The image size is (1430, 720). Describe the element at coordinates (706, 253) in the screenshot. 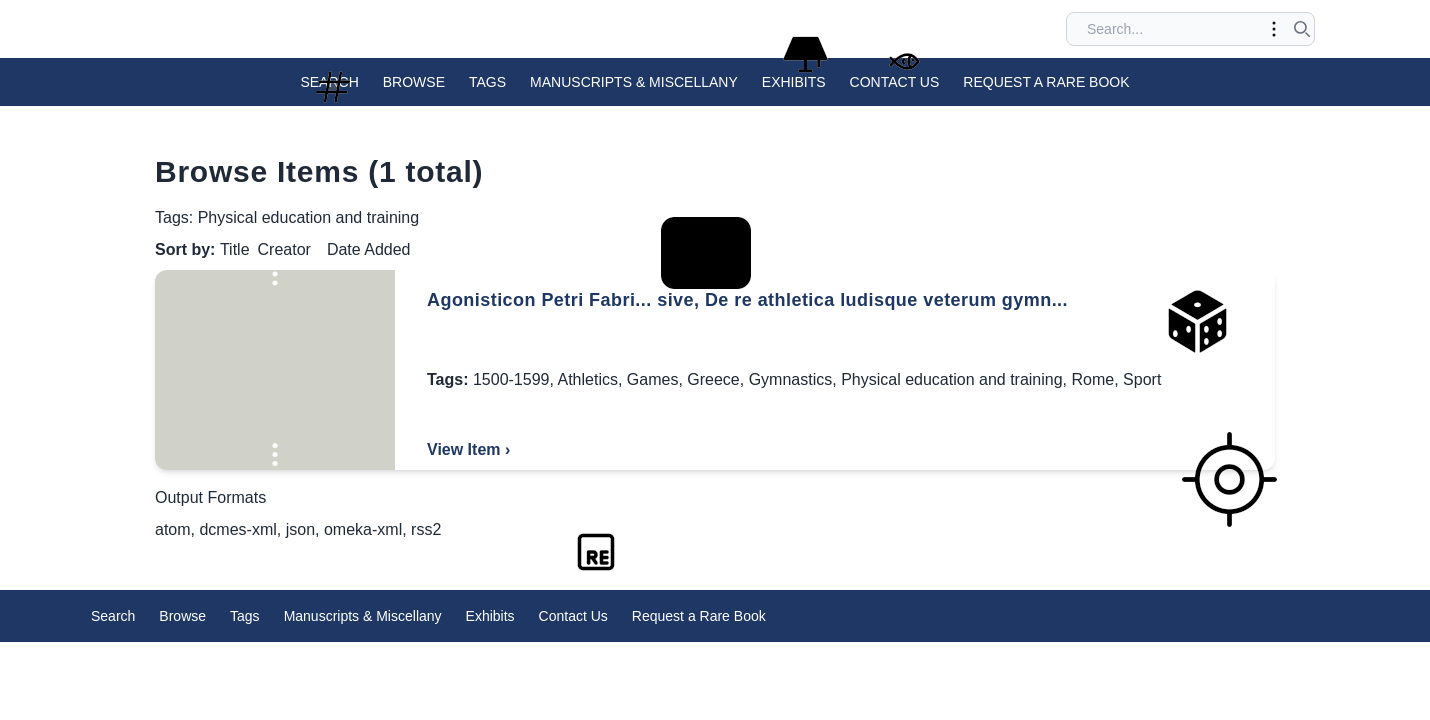

I see `a placeholder or container element` at that location.